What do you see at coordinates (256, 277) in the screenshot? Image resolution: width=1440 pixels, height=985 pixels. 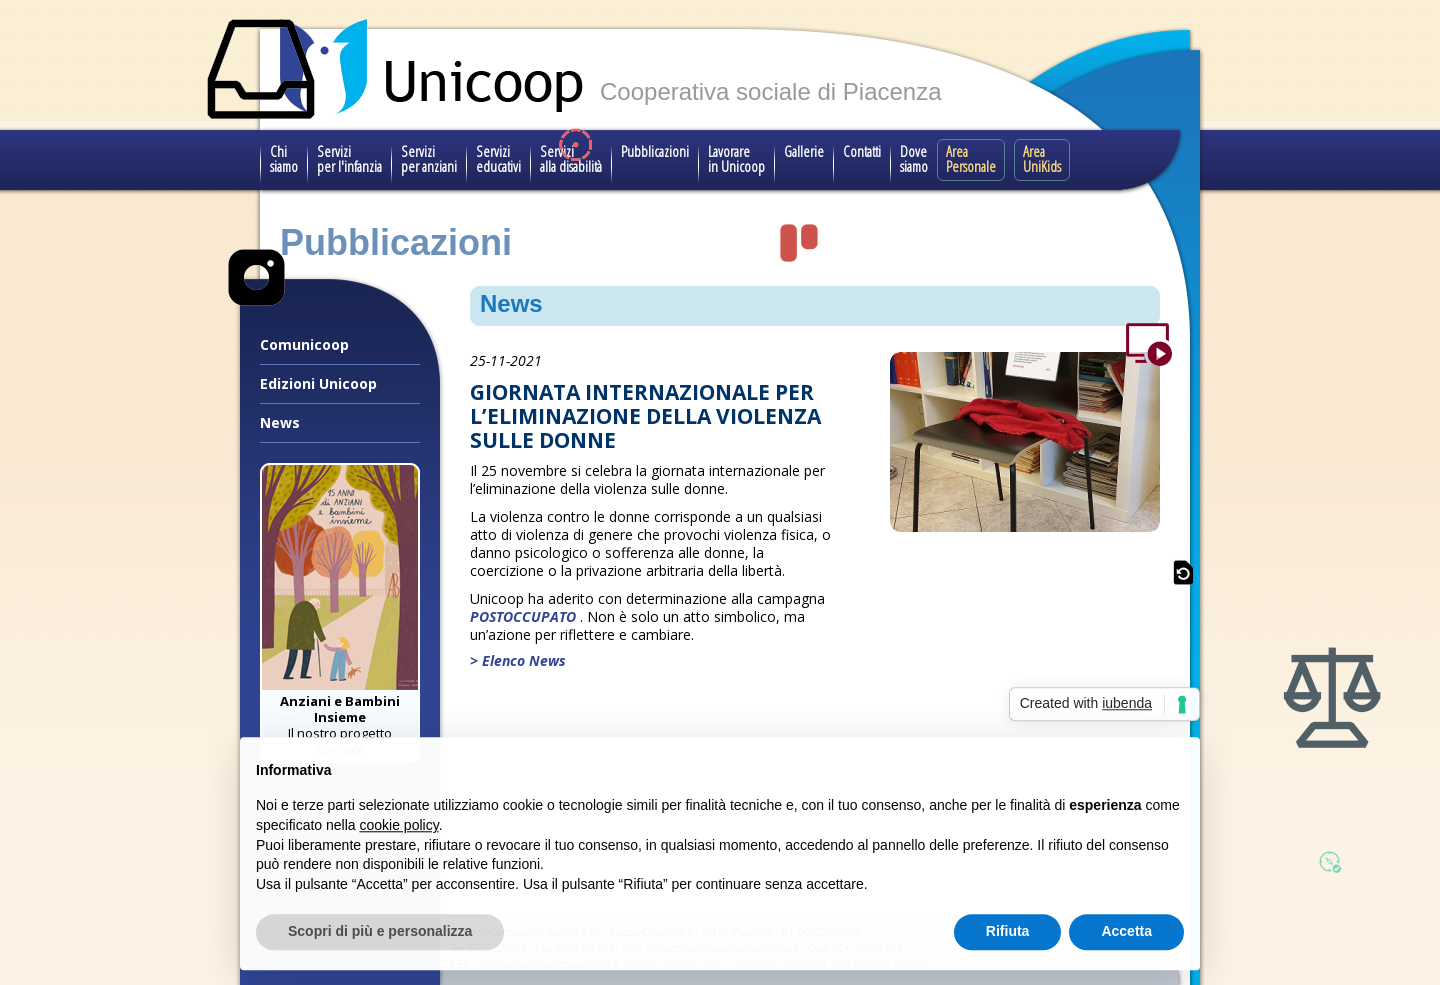 I see `open instagram app` at bounding box center [256, 277].